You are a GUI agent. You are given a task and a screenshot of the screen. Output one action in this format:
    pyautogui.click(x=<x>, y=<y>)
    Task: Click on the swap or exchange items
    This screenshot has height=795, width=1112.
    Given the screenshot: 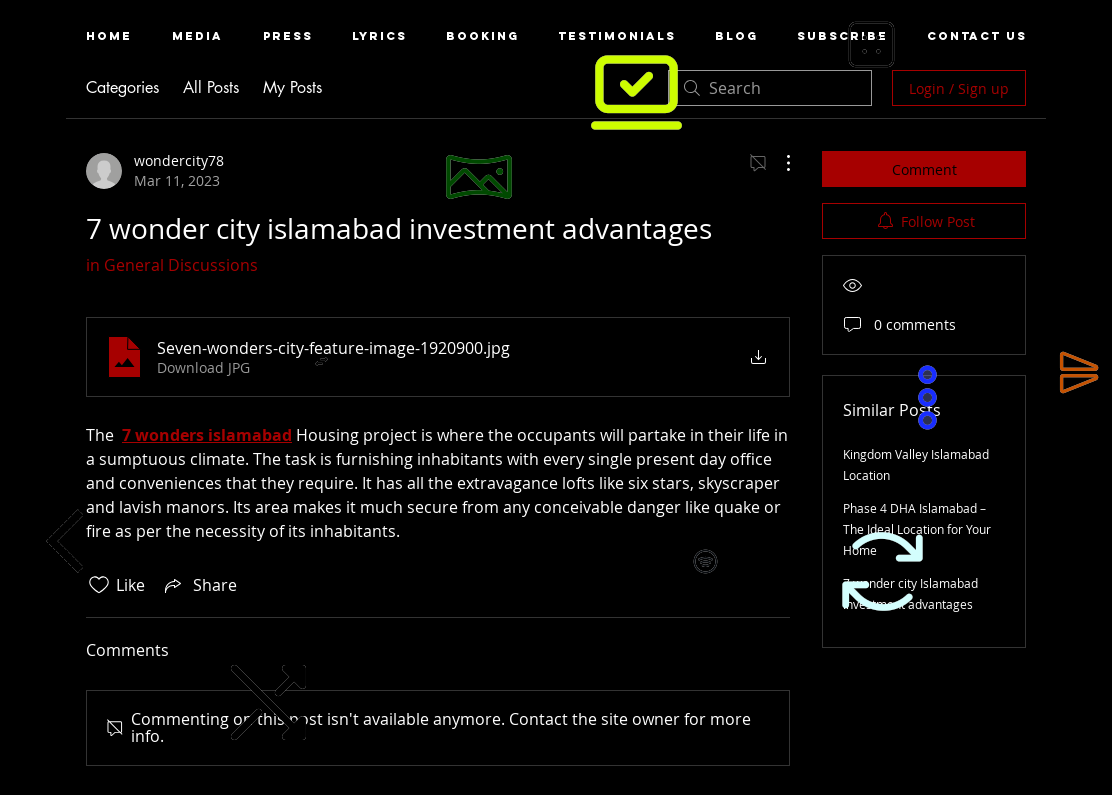 What is the action you would take?
    pyautogui.click(x=321, y=361)
    